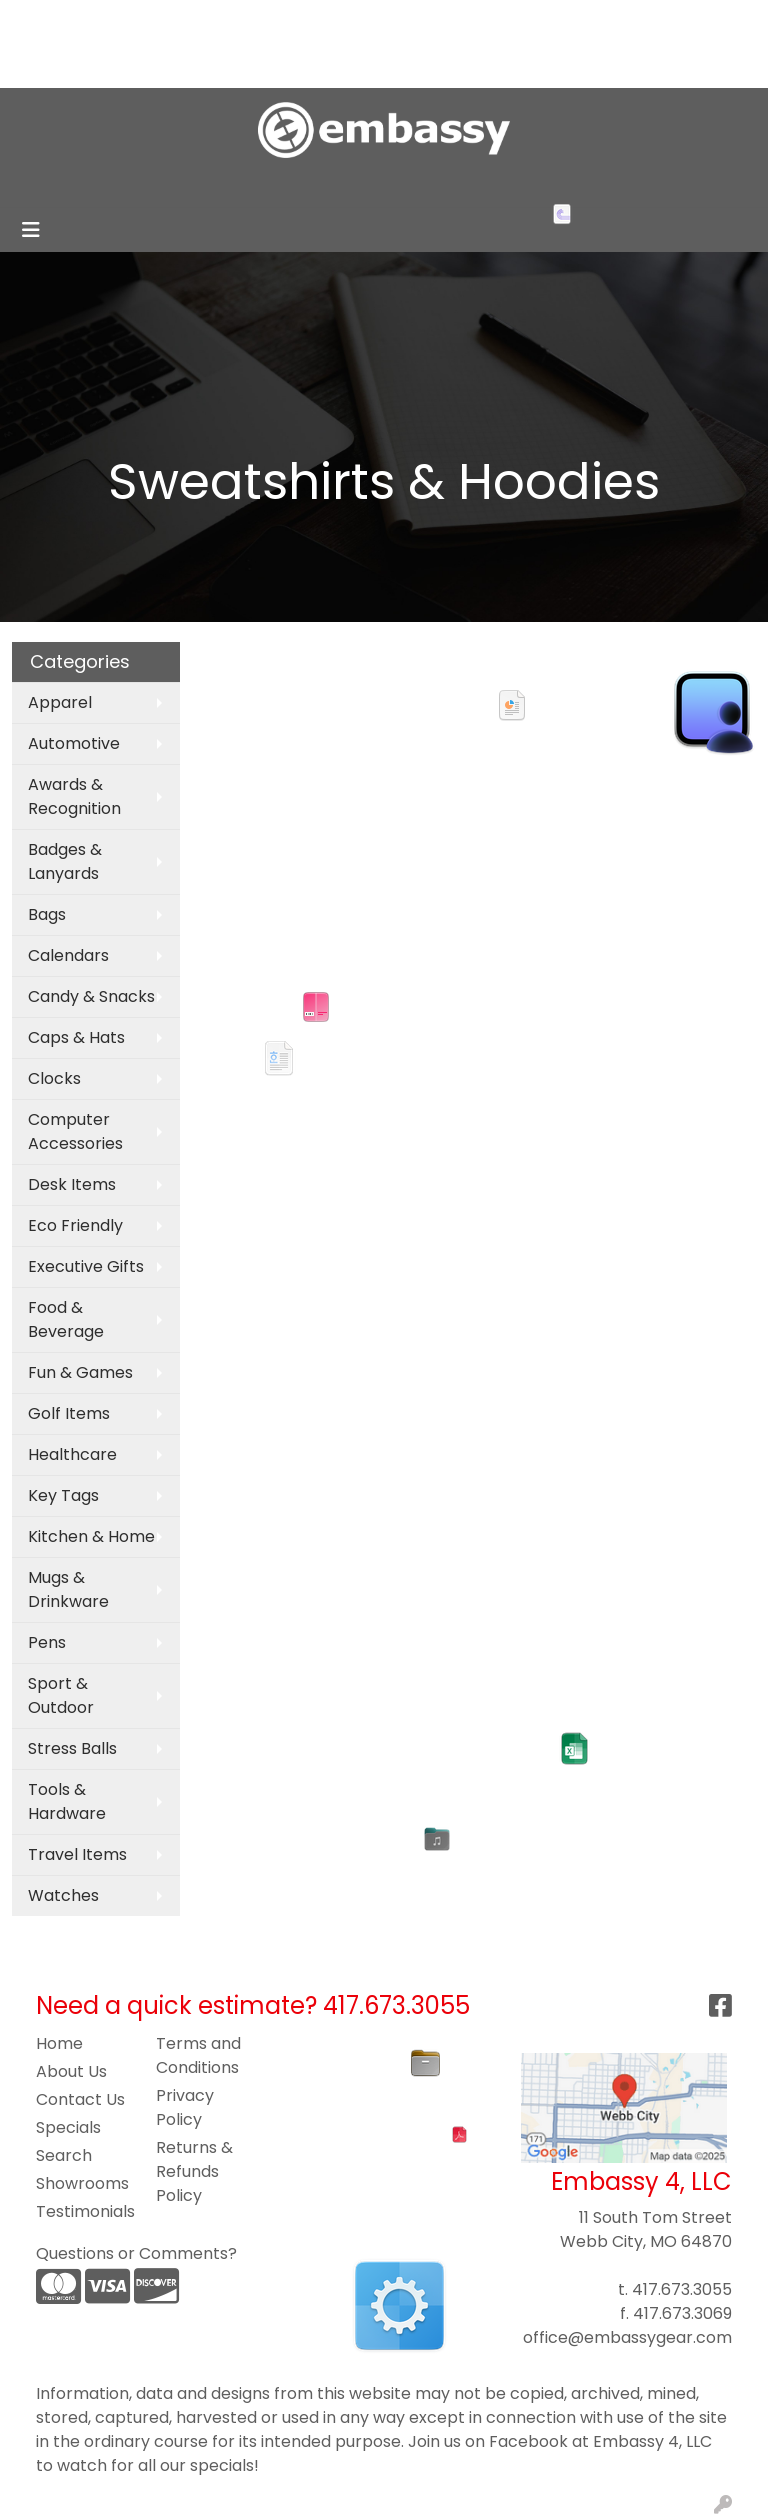 This screenshot has height=2518, width=768. Describe the element at coordinates (279, 1058) in the screenshot. I see `open a Hangul Word Processor (.hwp) document` at that location.